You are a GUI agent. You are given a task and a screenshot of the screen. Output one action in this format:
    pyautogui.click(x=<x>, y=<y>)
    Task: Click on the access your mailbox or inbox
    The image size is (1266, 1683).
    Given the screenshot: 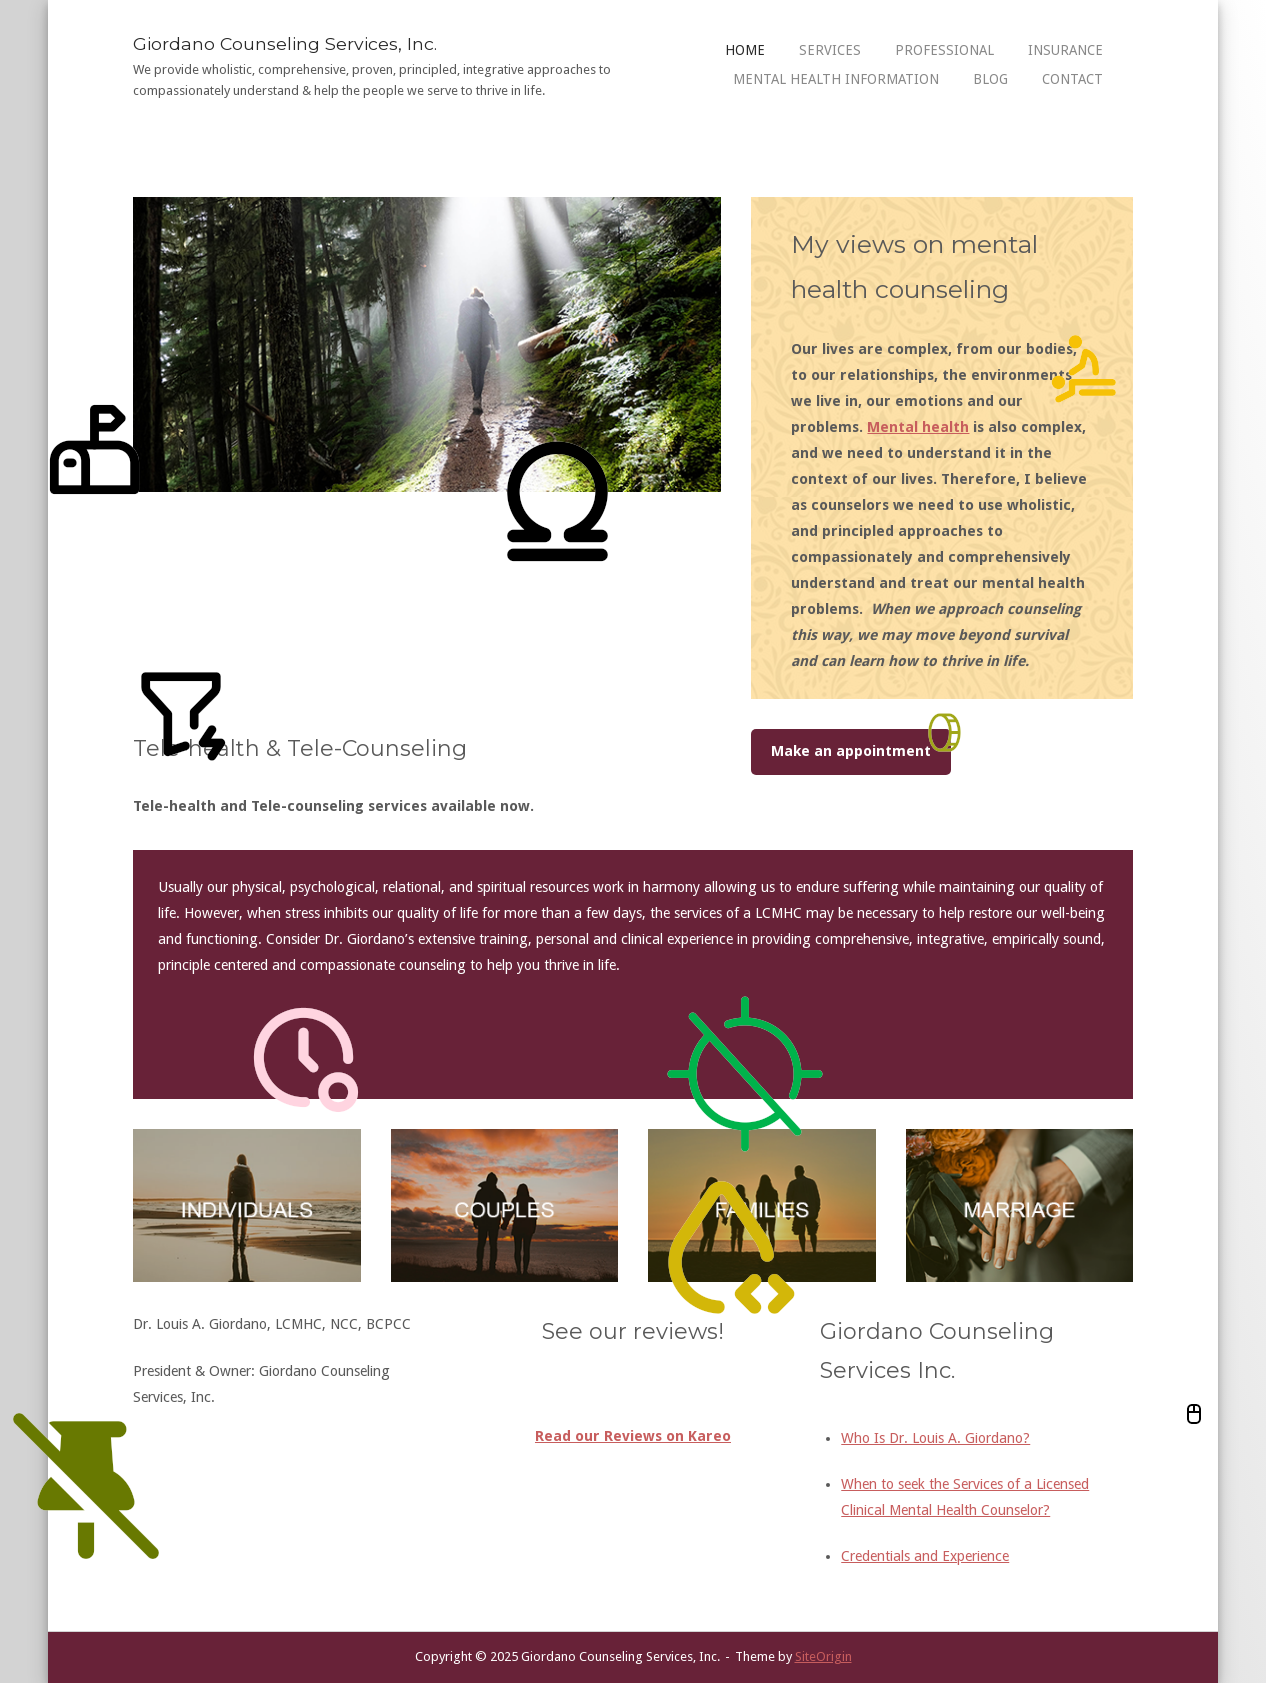 What is the action you would take?
    pyautogui.click(x=94, y=449)
    